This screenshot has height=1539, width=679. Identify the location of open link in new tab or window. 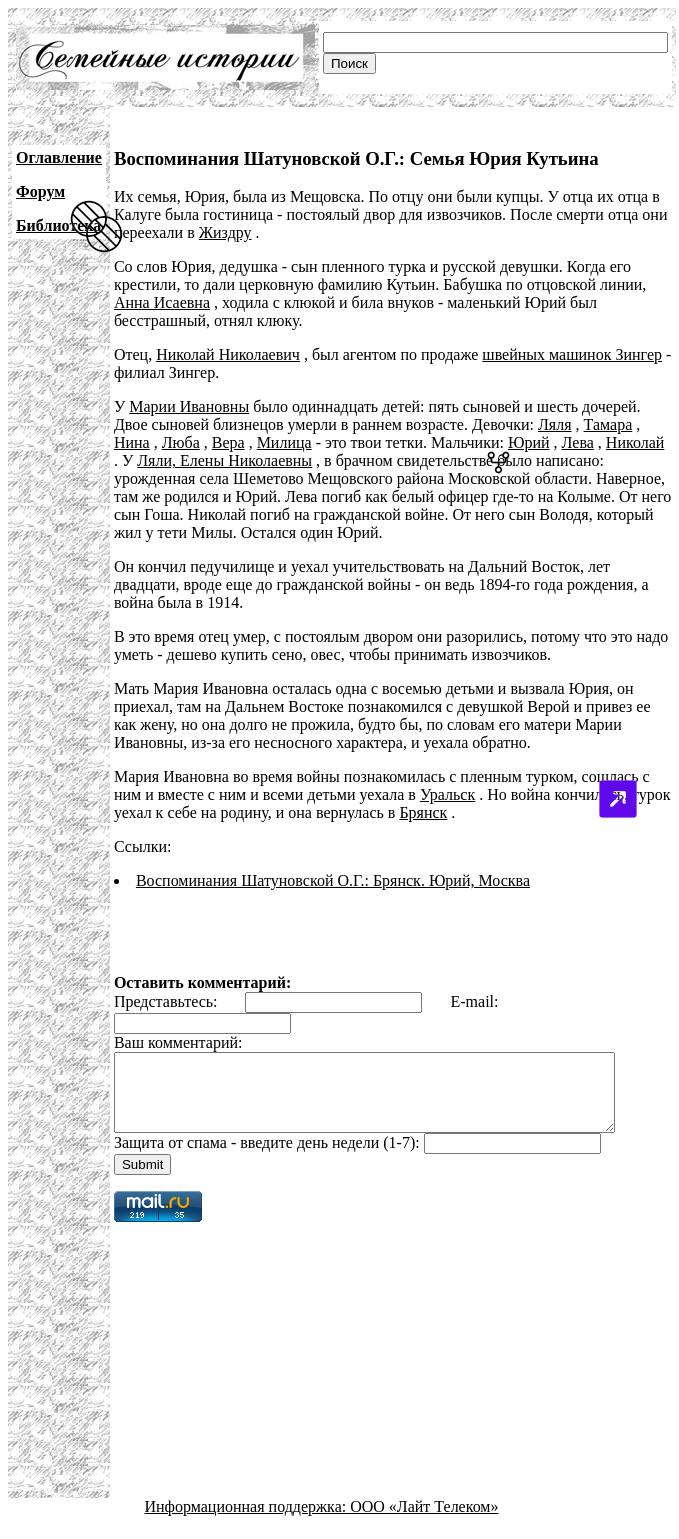
(618, 799).